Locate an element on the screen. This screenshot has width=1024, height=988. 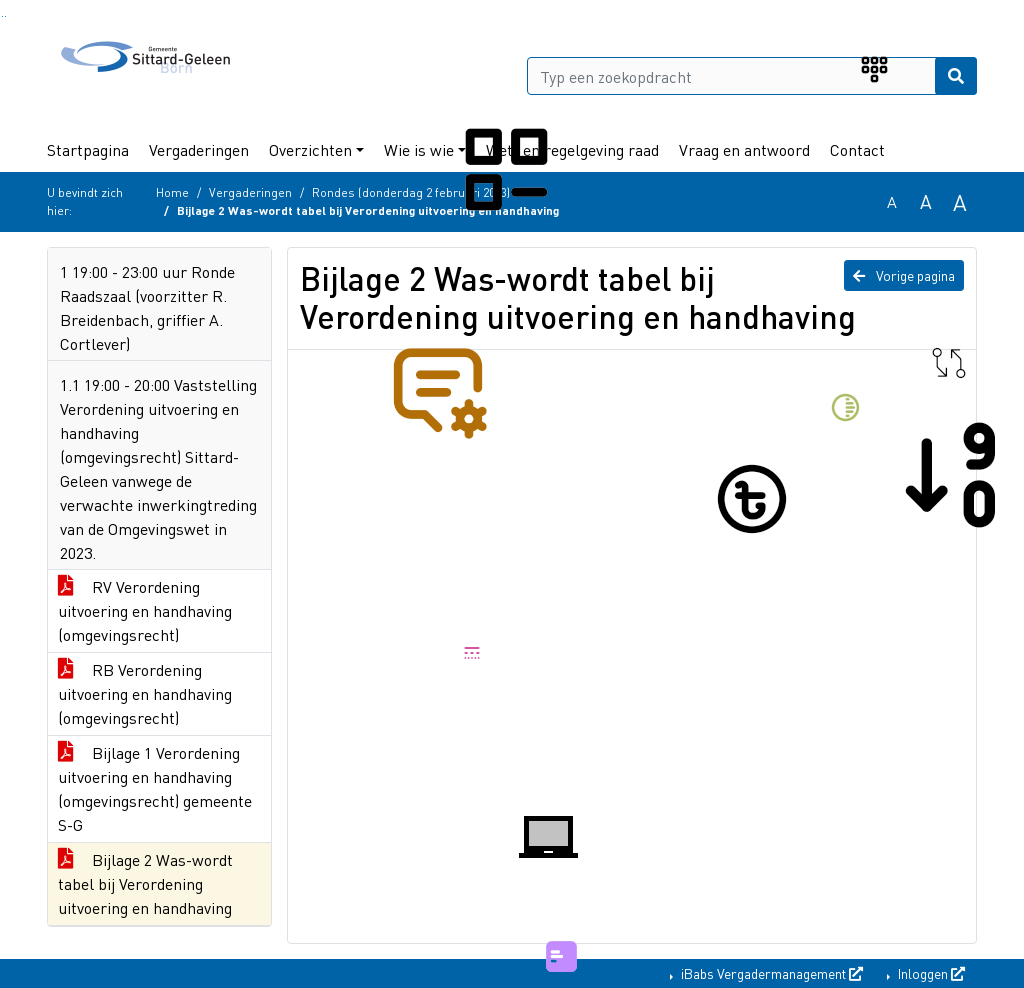
access message settings is located at coordinates (438, 388).